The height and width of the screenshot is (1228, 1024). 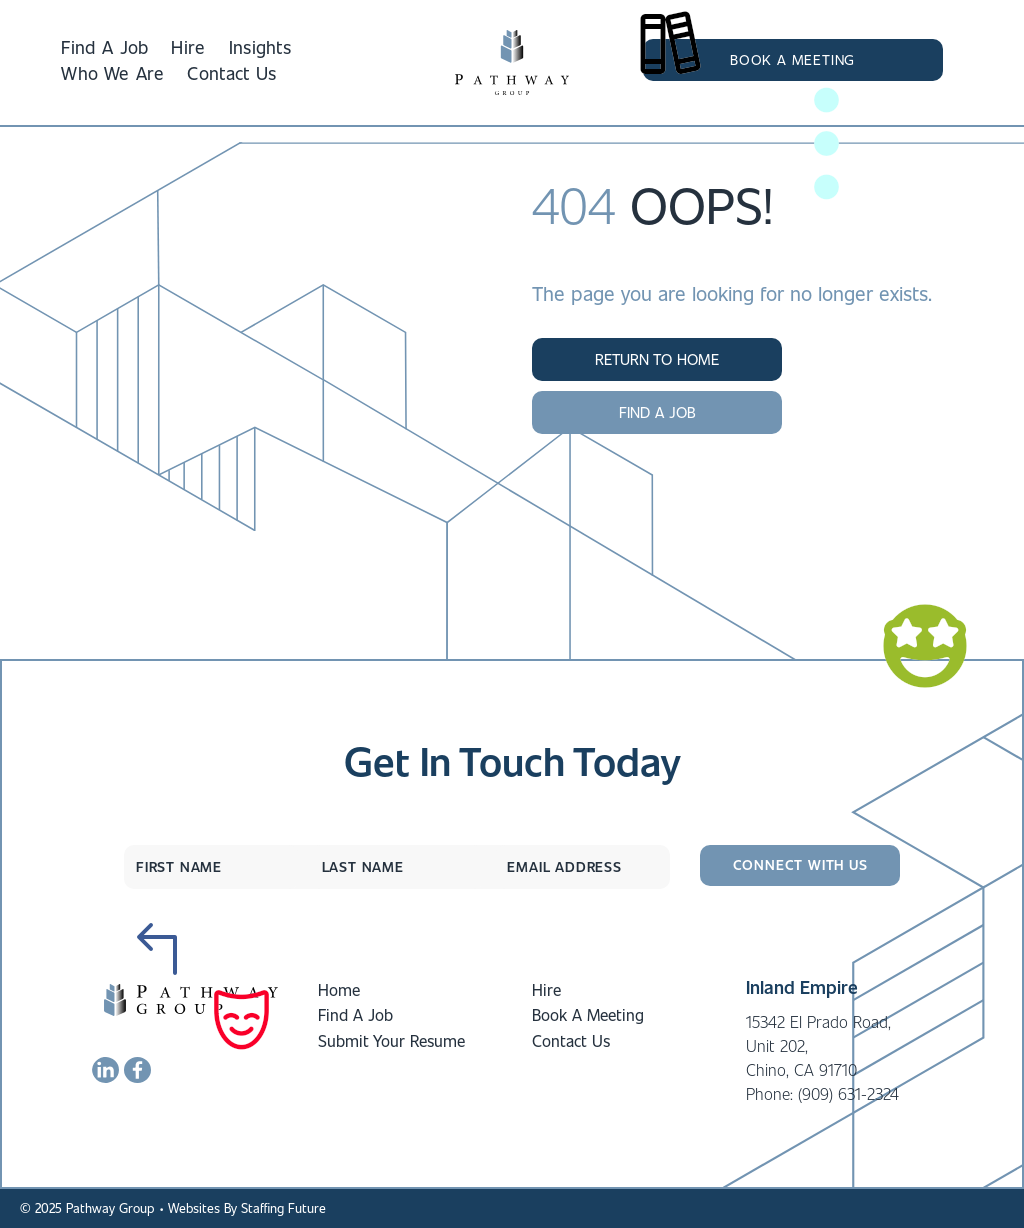 I want to click on access theater or entertainment mode, so click(x=241, y=1017).